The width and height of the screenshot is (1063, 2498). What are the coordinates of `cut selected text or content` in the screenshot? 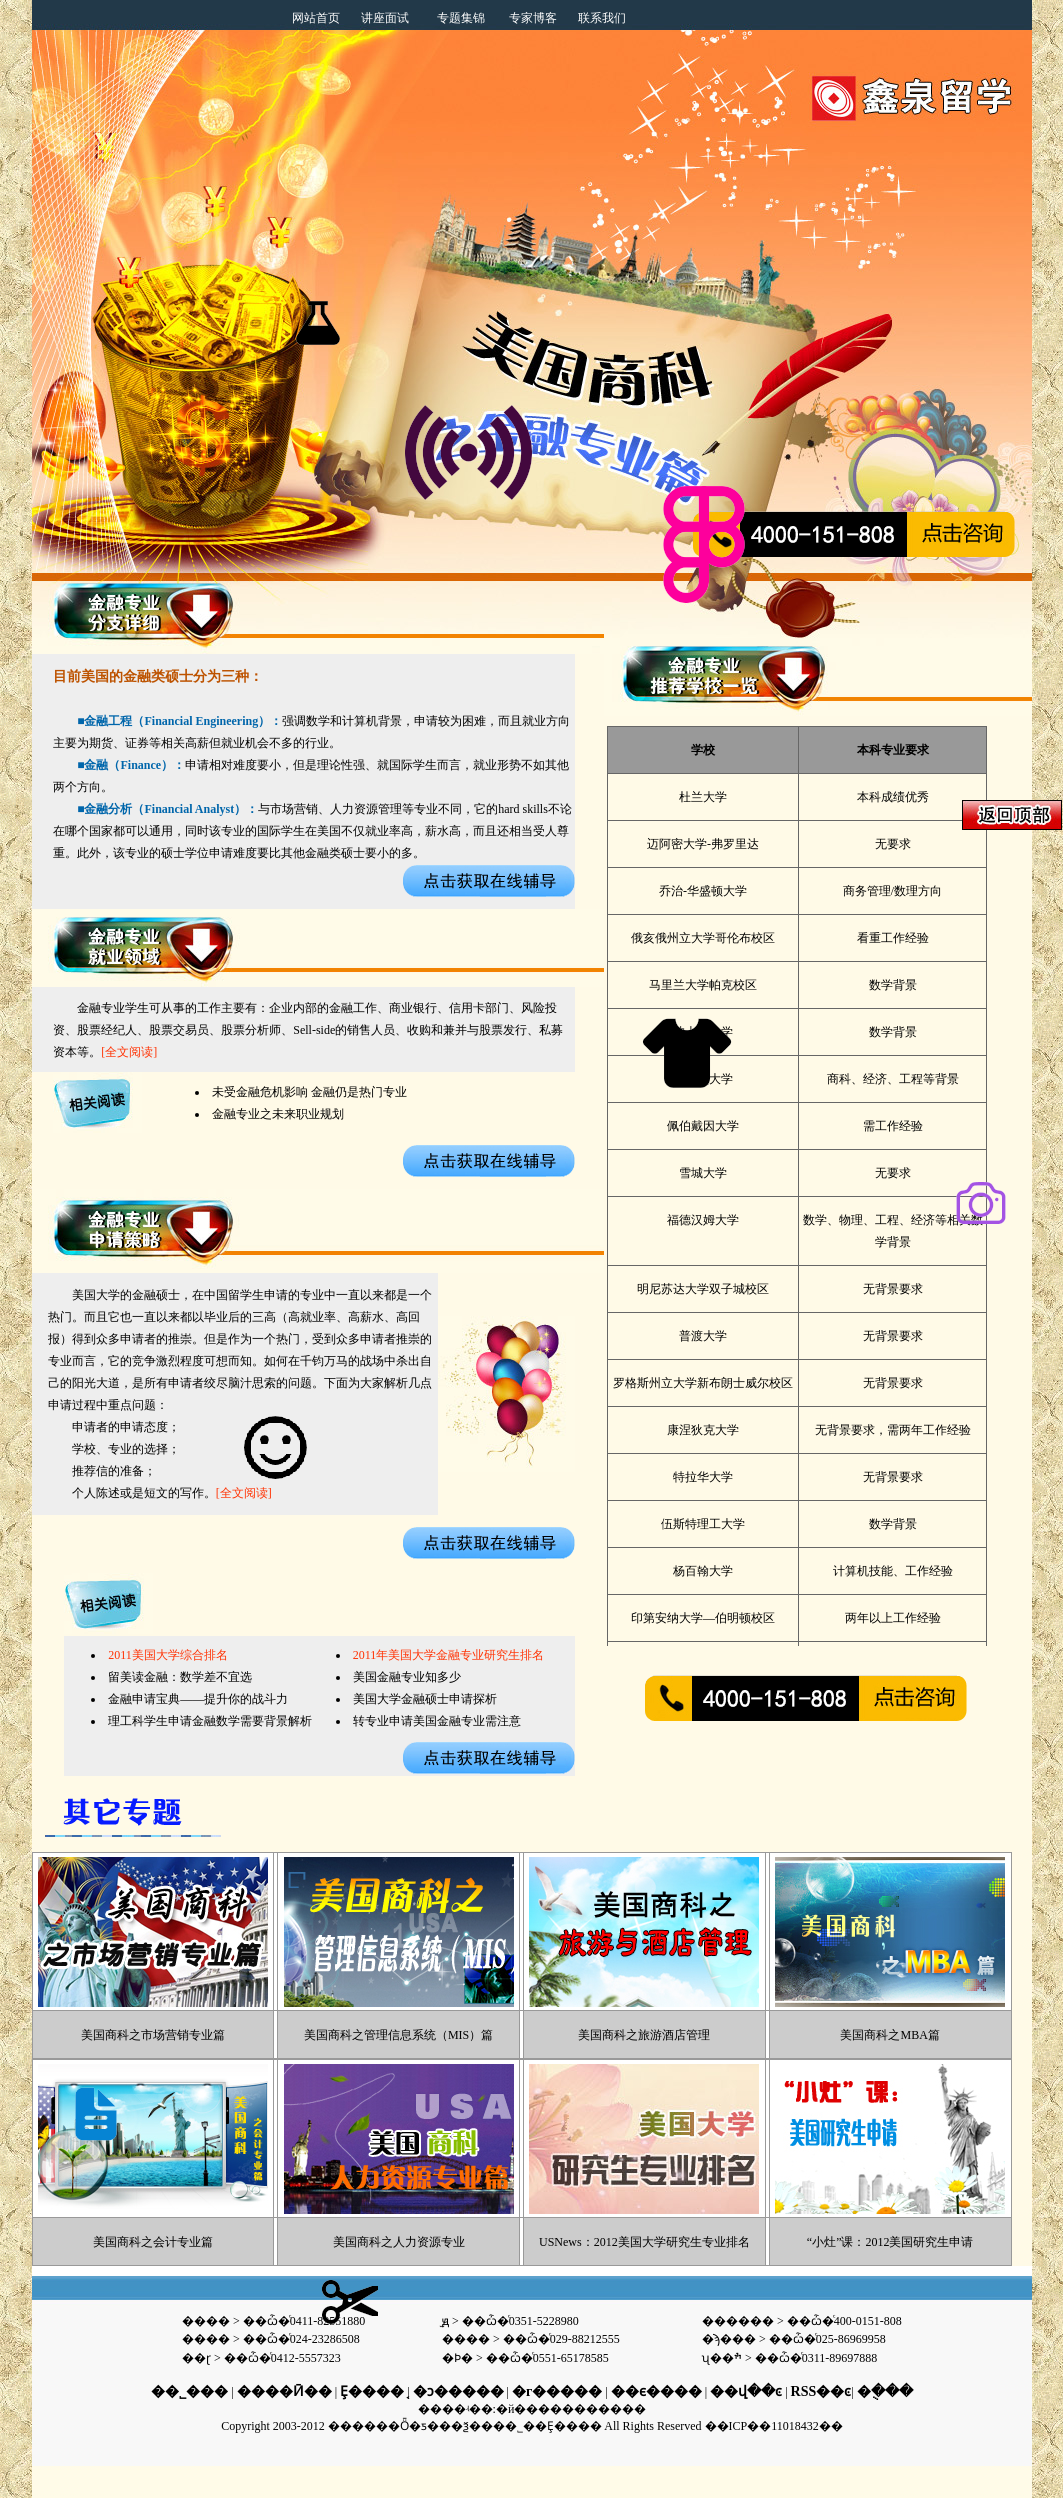 It's located at (350, 2302).